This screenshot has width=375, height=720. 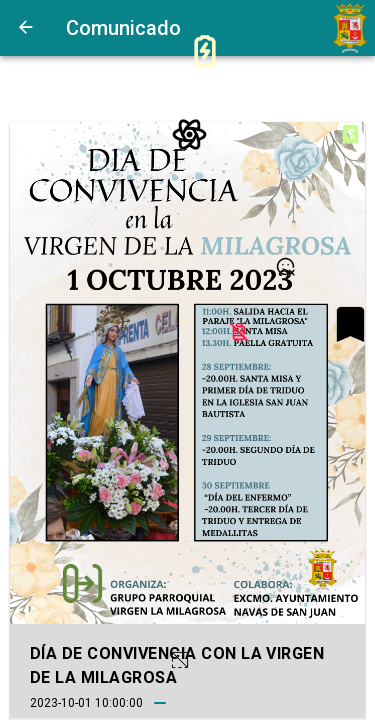 I want to click on save this item for later, so click(x=350, y=324).